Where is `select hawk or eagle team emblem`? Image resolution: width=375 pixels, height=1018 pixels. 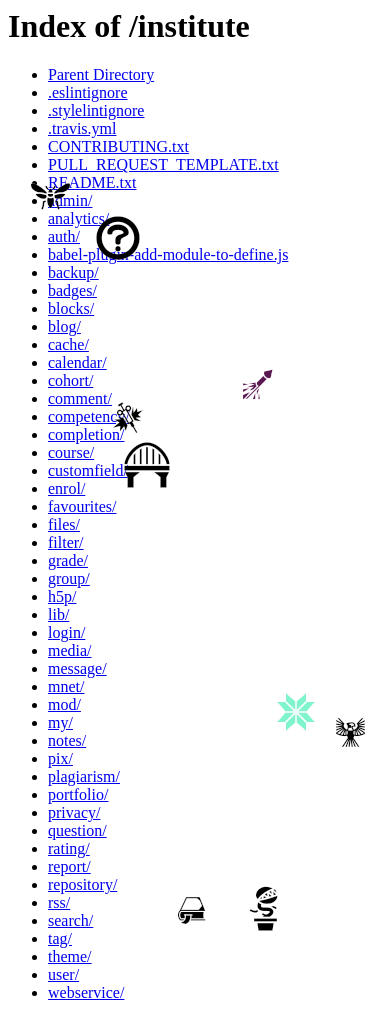
select hawk or eagle team emblem is located at coordinates (350, 732).